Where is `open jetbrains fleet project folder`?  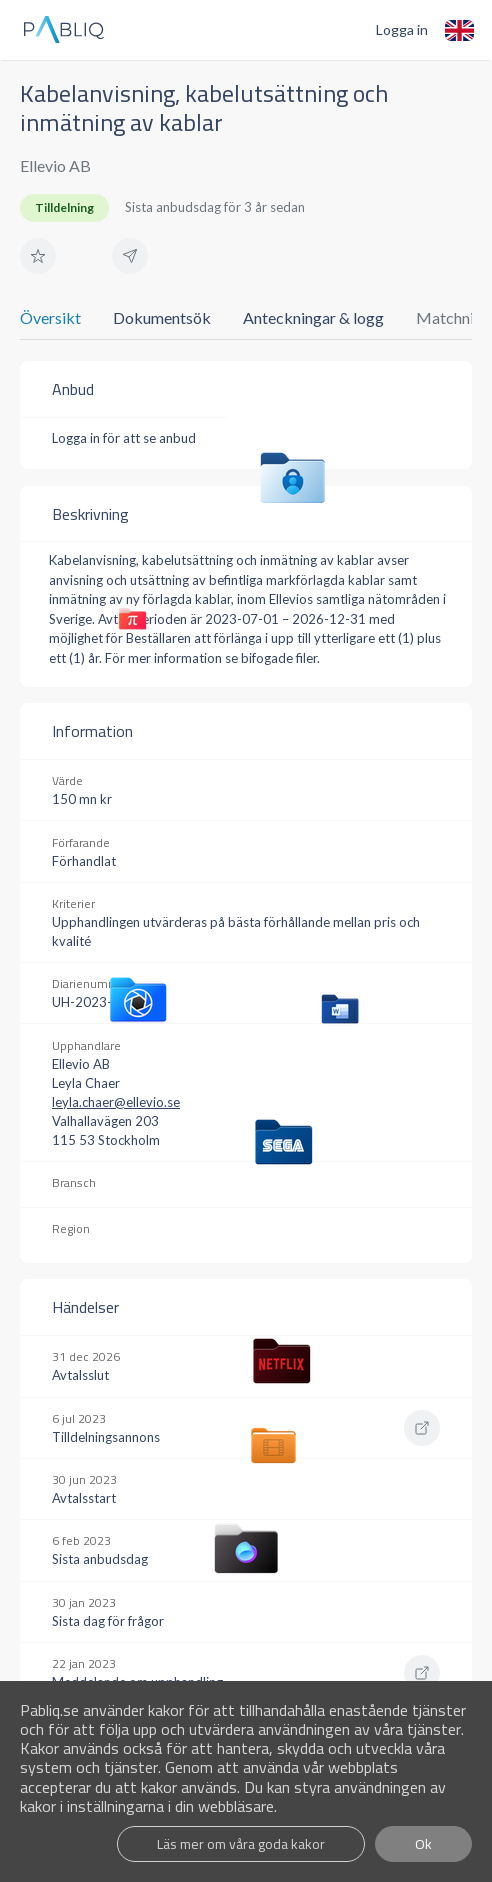 open jetbrains fleet project folder is located at coordinates (246, 1550).